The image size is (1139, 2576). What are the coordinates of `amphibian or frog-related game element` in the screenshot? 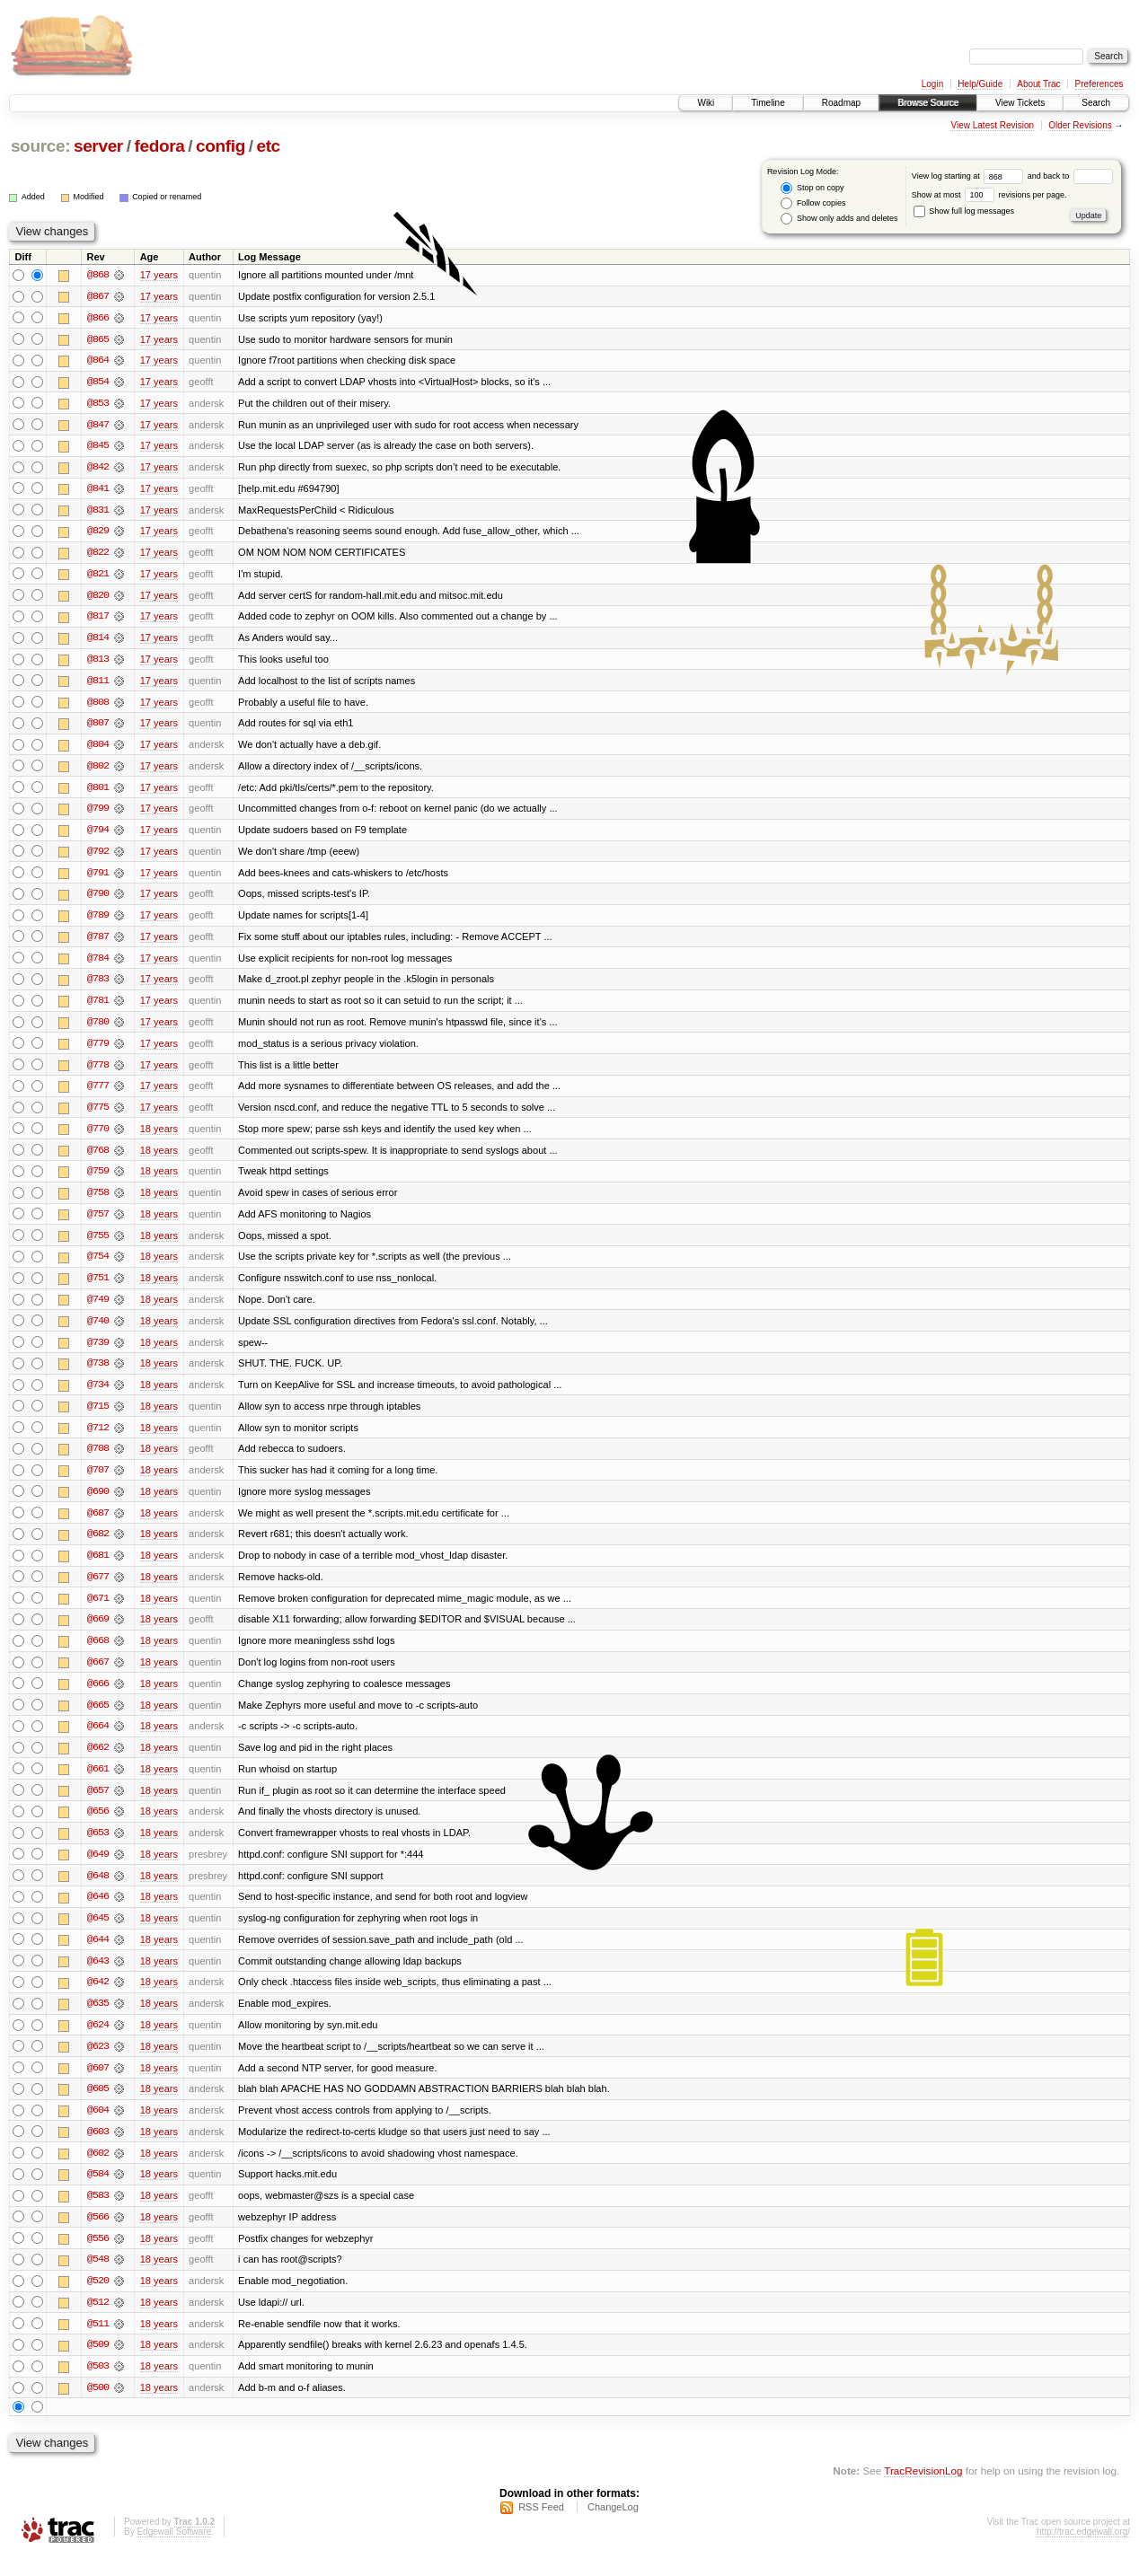 It's located at (590, 1812).